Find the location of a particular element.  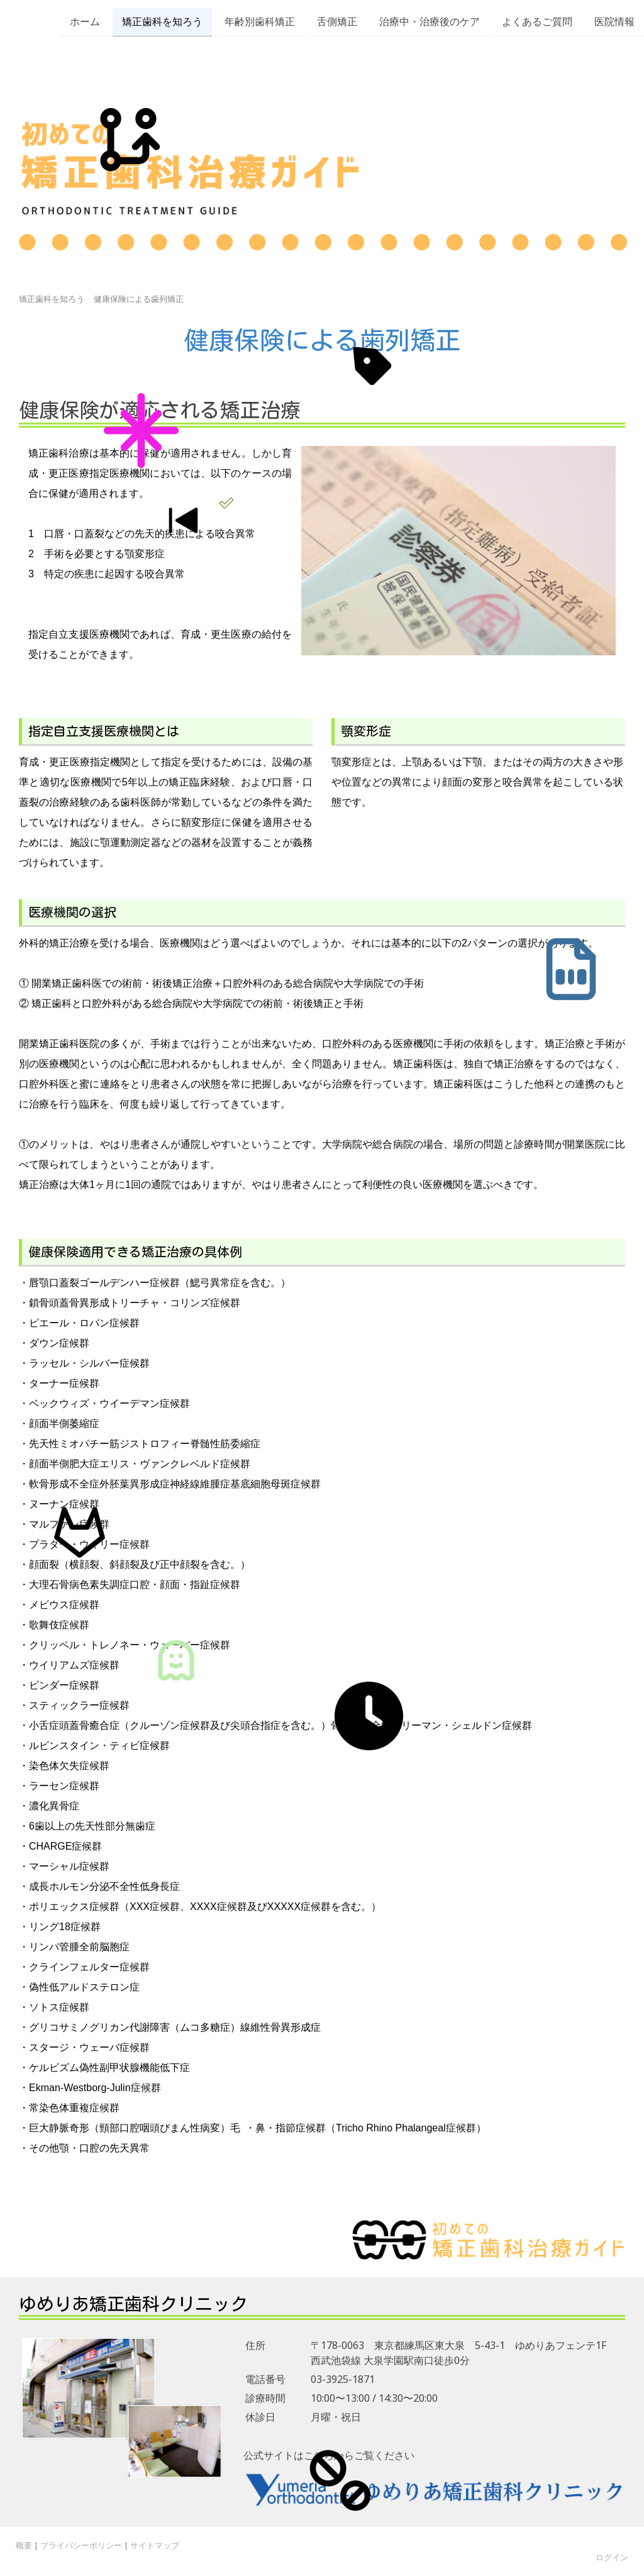

confirm or submit an action is located at coordinates (226, 502).